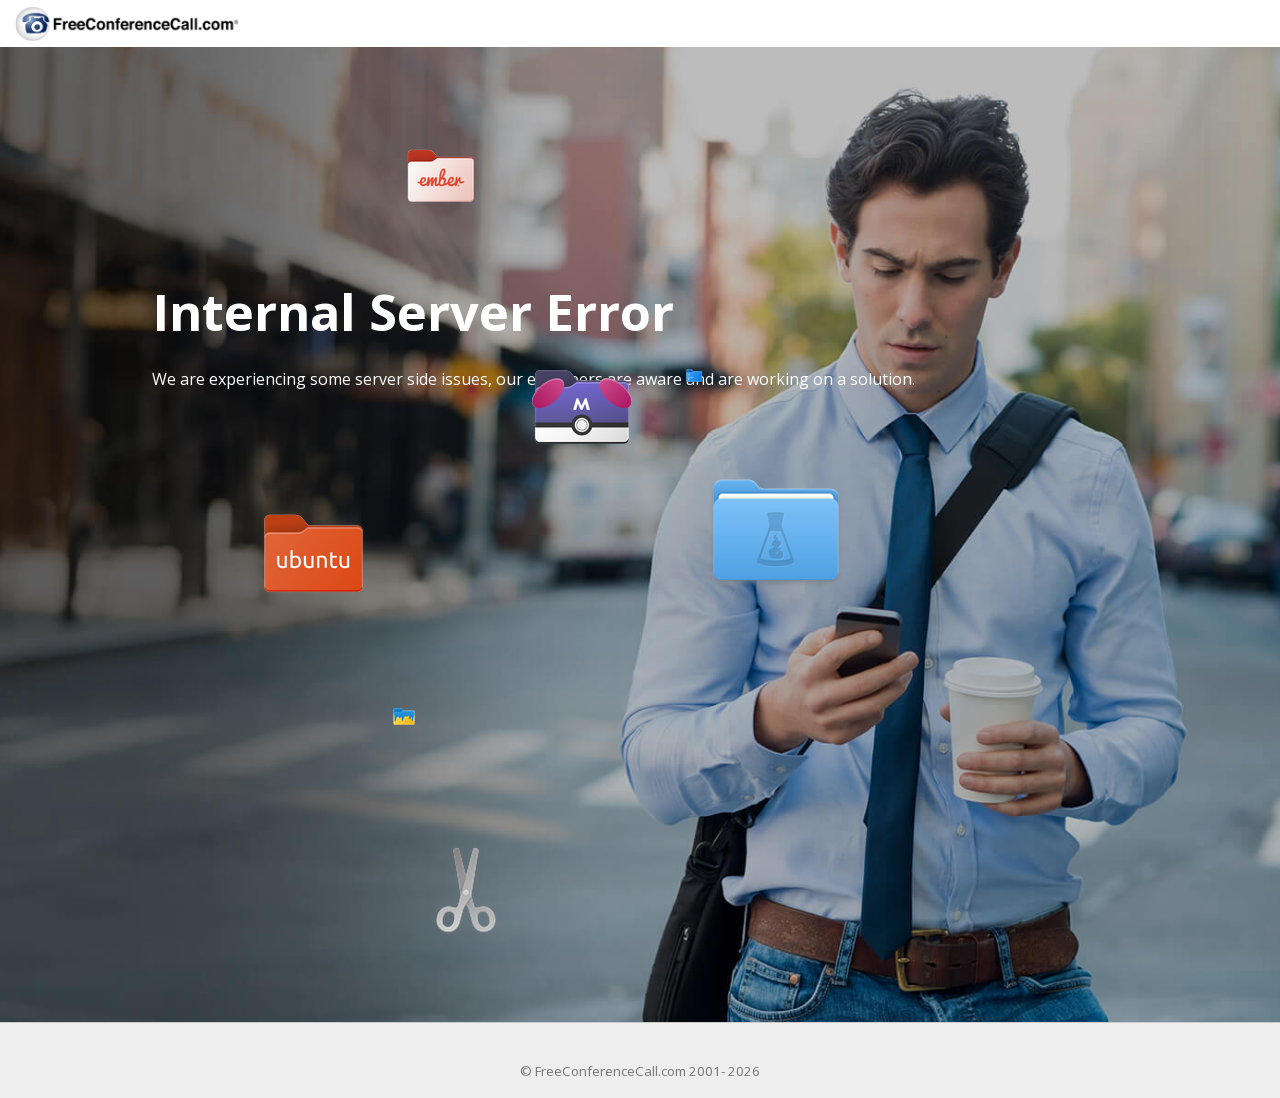 The image size is (1280, 1098). Describe the element at coordinates (404, 717) in the screenshot. I see `open folder to view contents` at that location.